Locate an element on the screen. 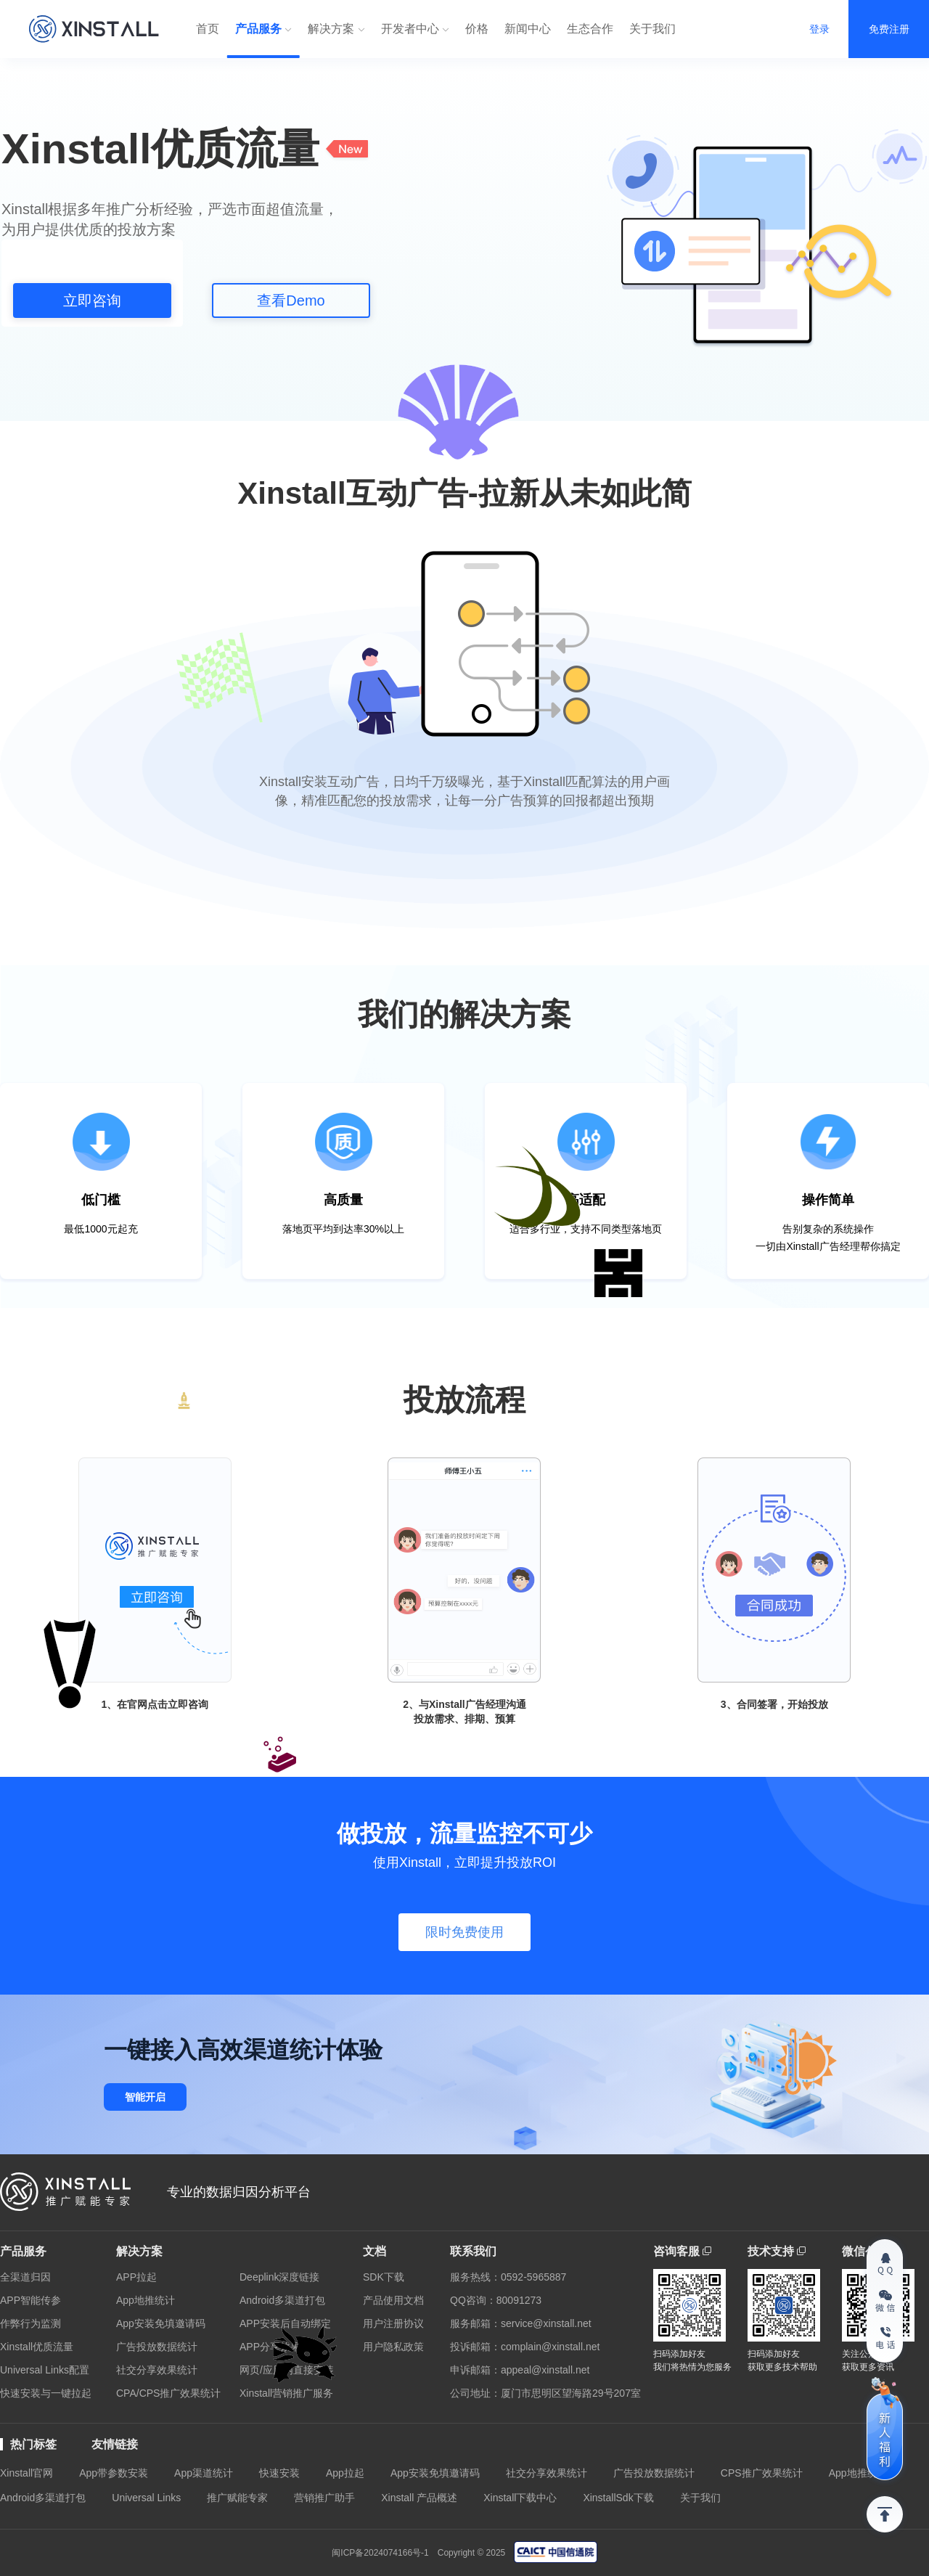 The height and width of the screenshot is (2576, 929). indicates race finish or completion is located at coordinates (219, 677).